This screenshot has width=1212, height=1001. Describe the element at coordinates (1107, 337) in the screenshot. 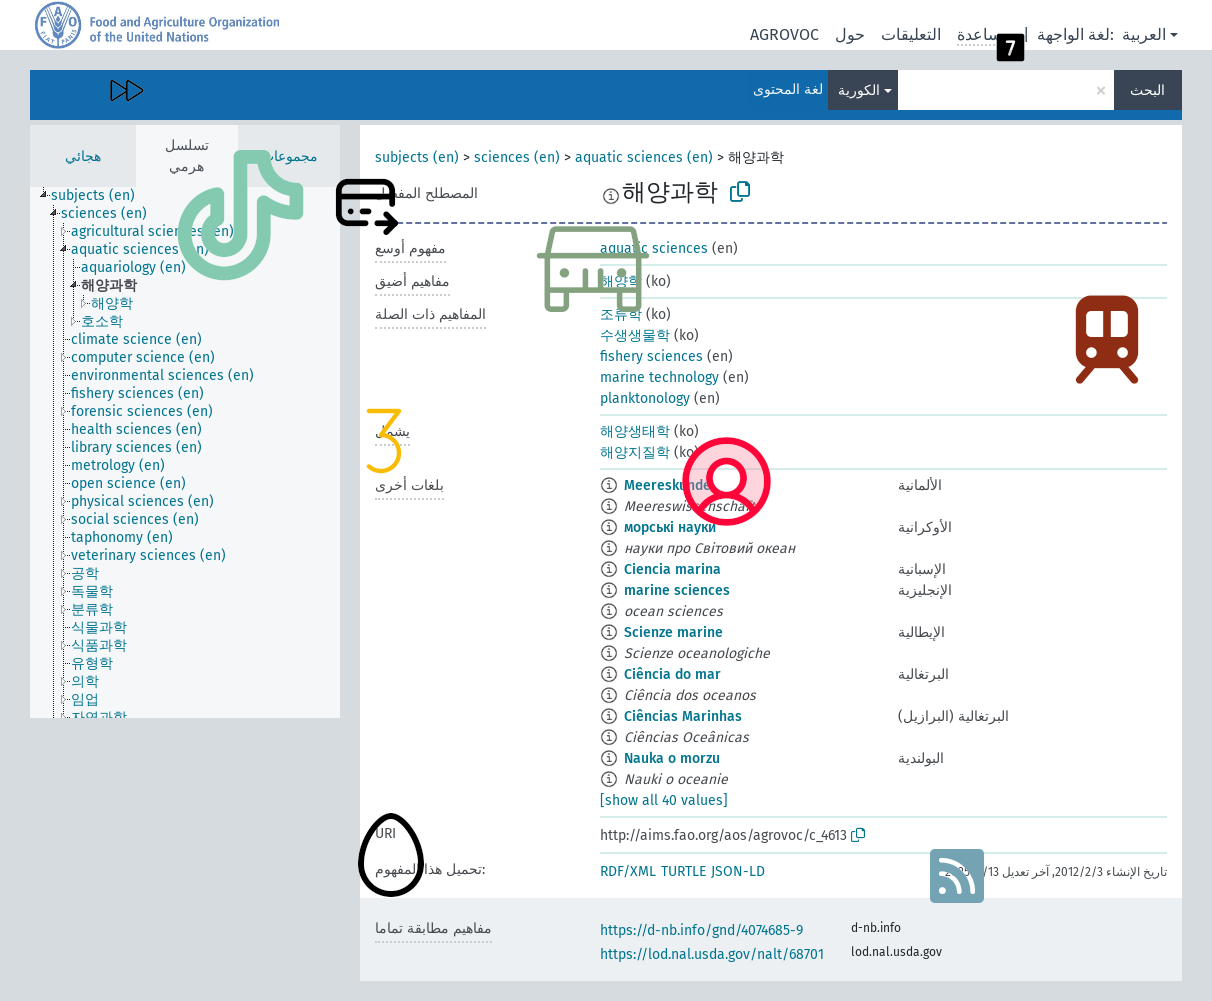

I see `access subway or metro transit information` at that location.